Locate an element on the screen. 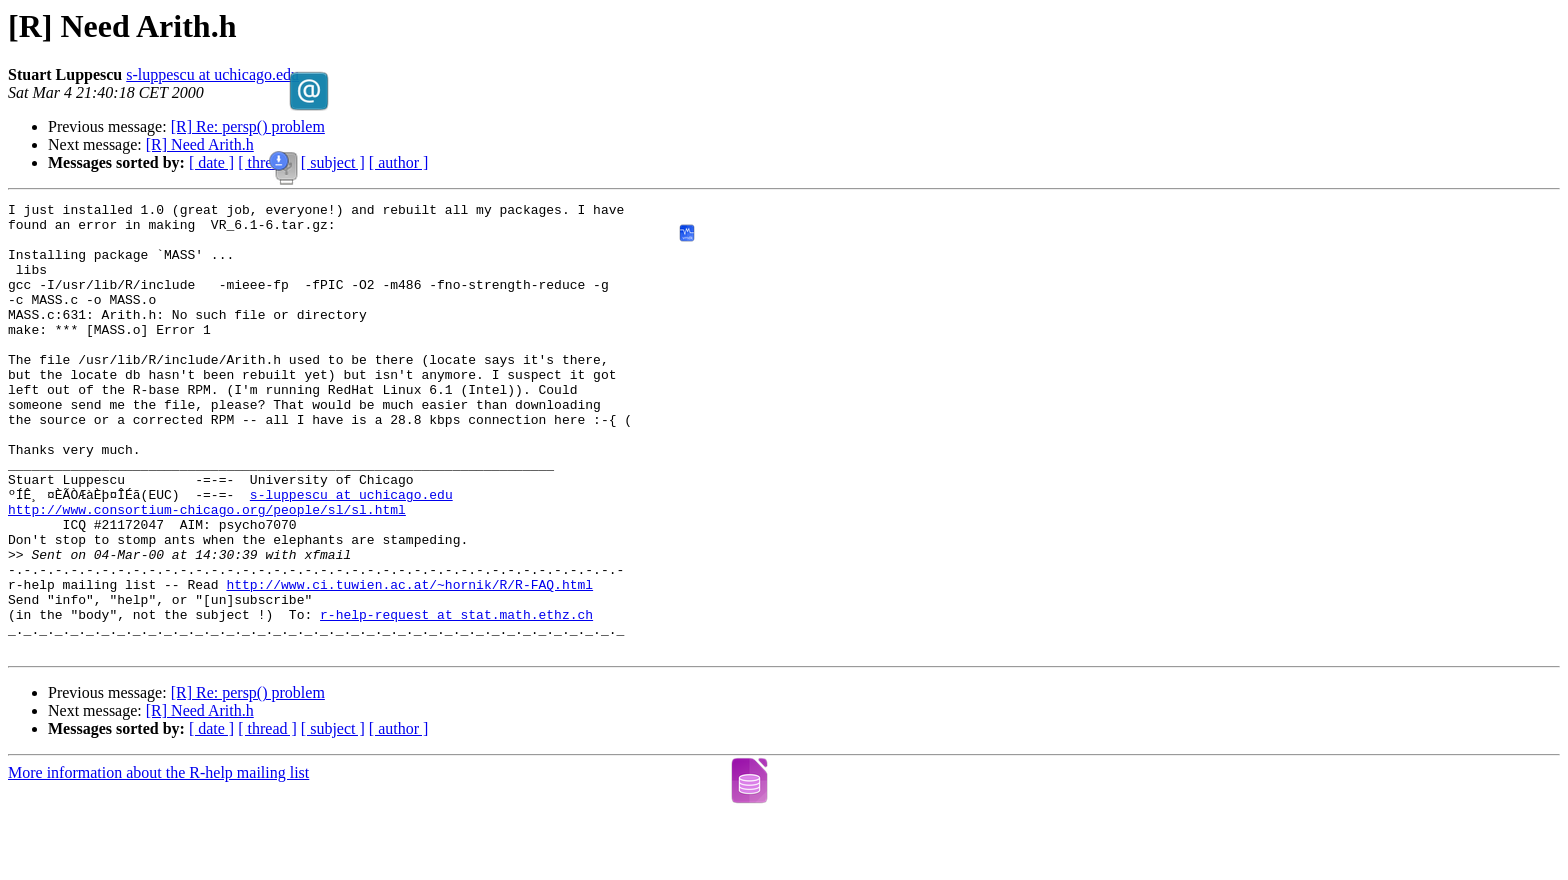 This screenshot has height=880, width=1568. open libreoffice base database application is located at coordinates (749, 780).